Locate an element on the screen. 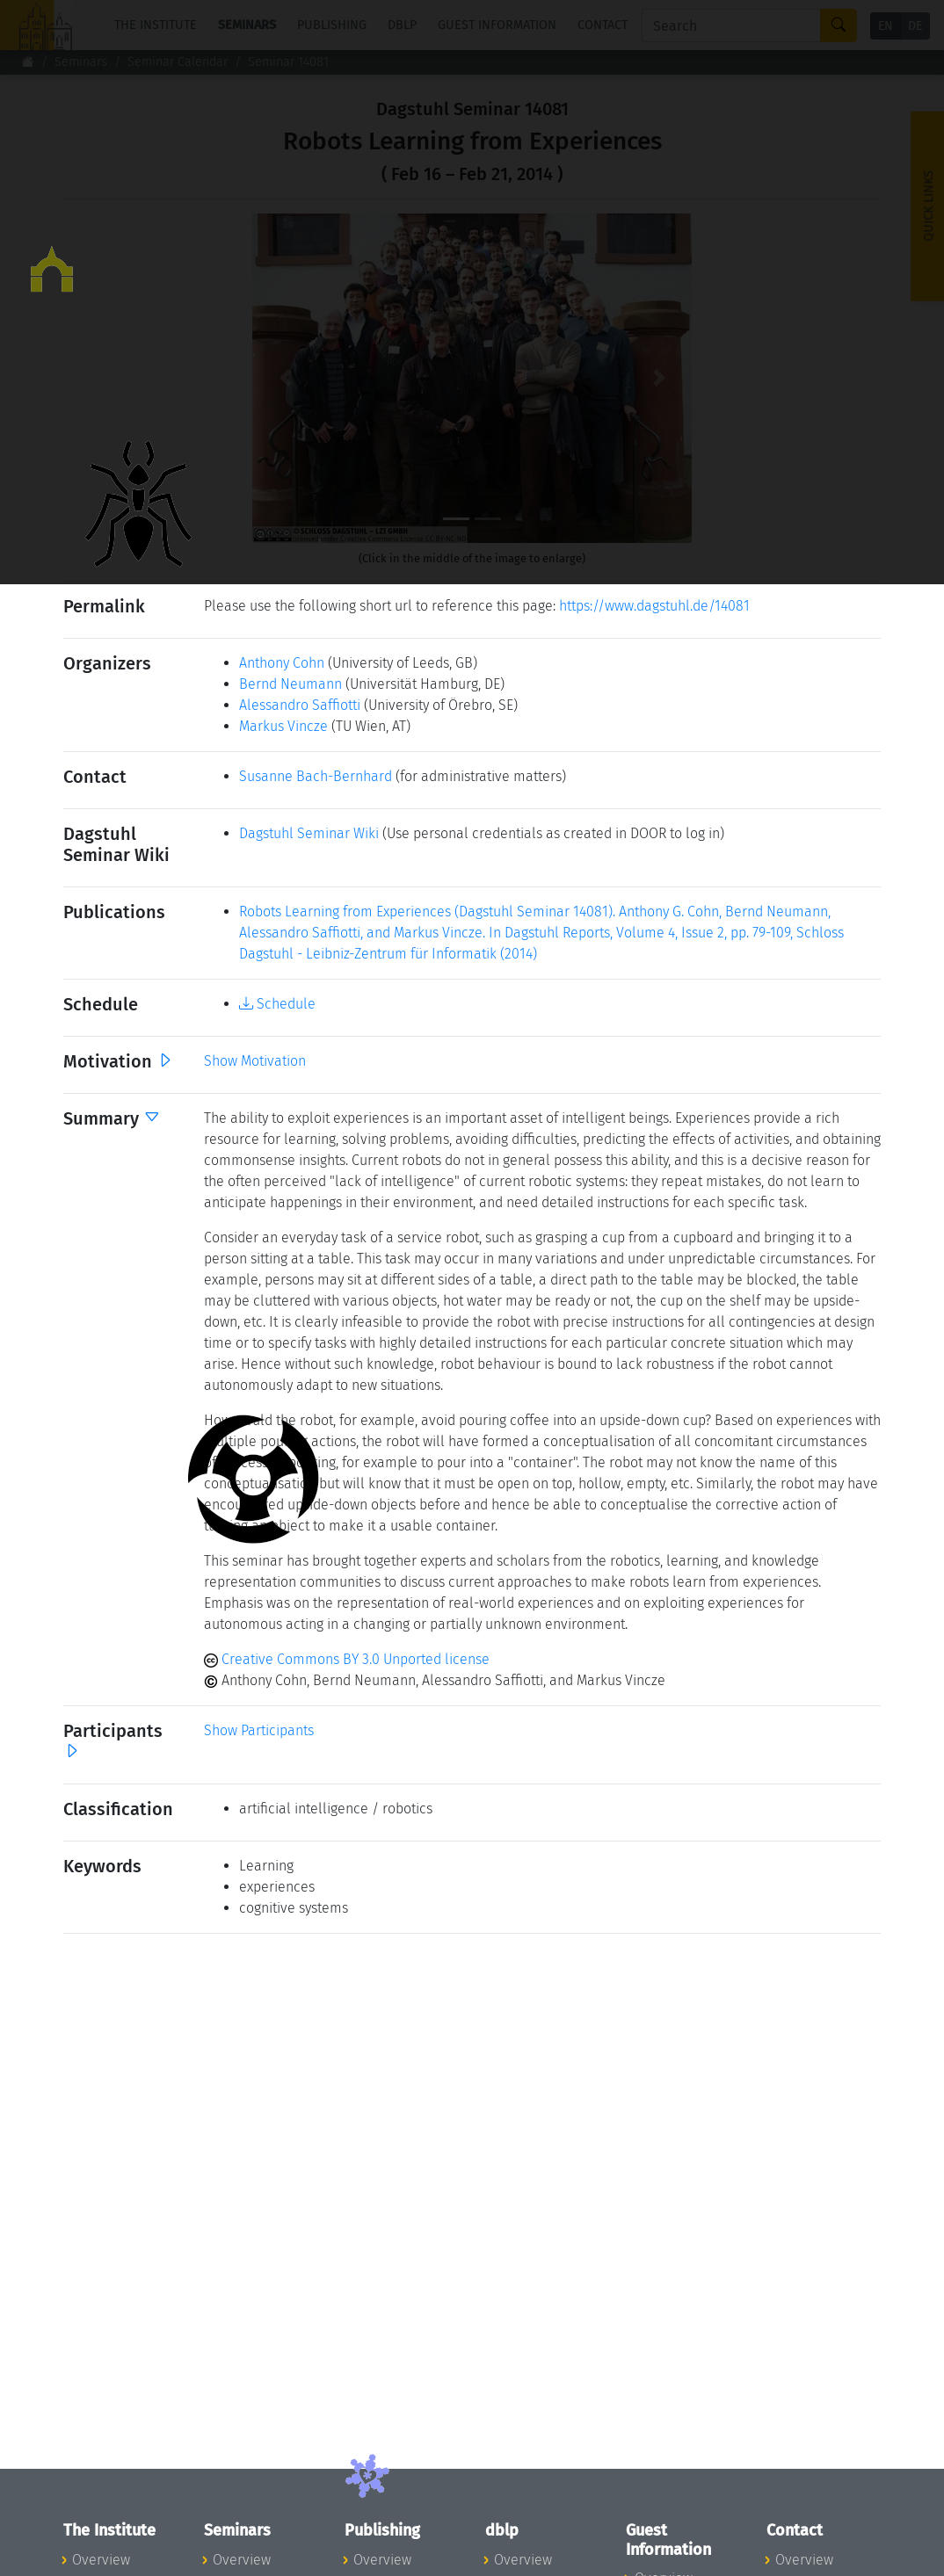 The image size is (944, 2576). indicates insect or pest-related content is located at coordinates (138, 503).